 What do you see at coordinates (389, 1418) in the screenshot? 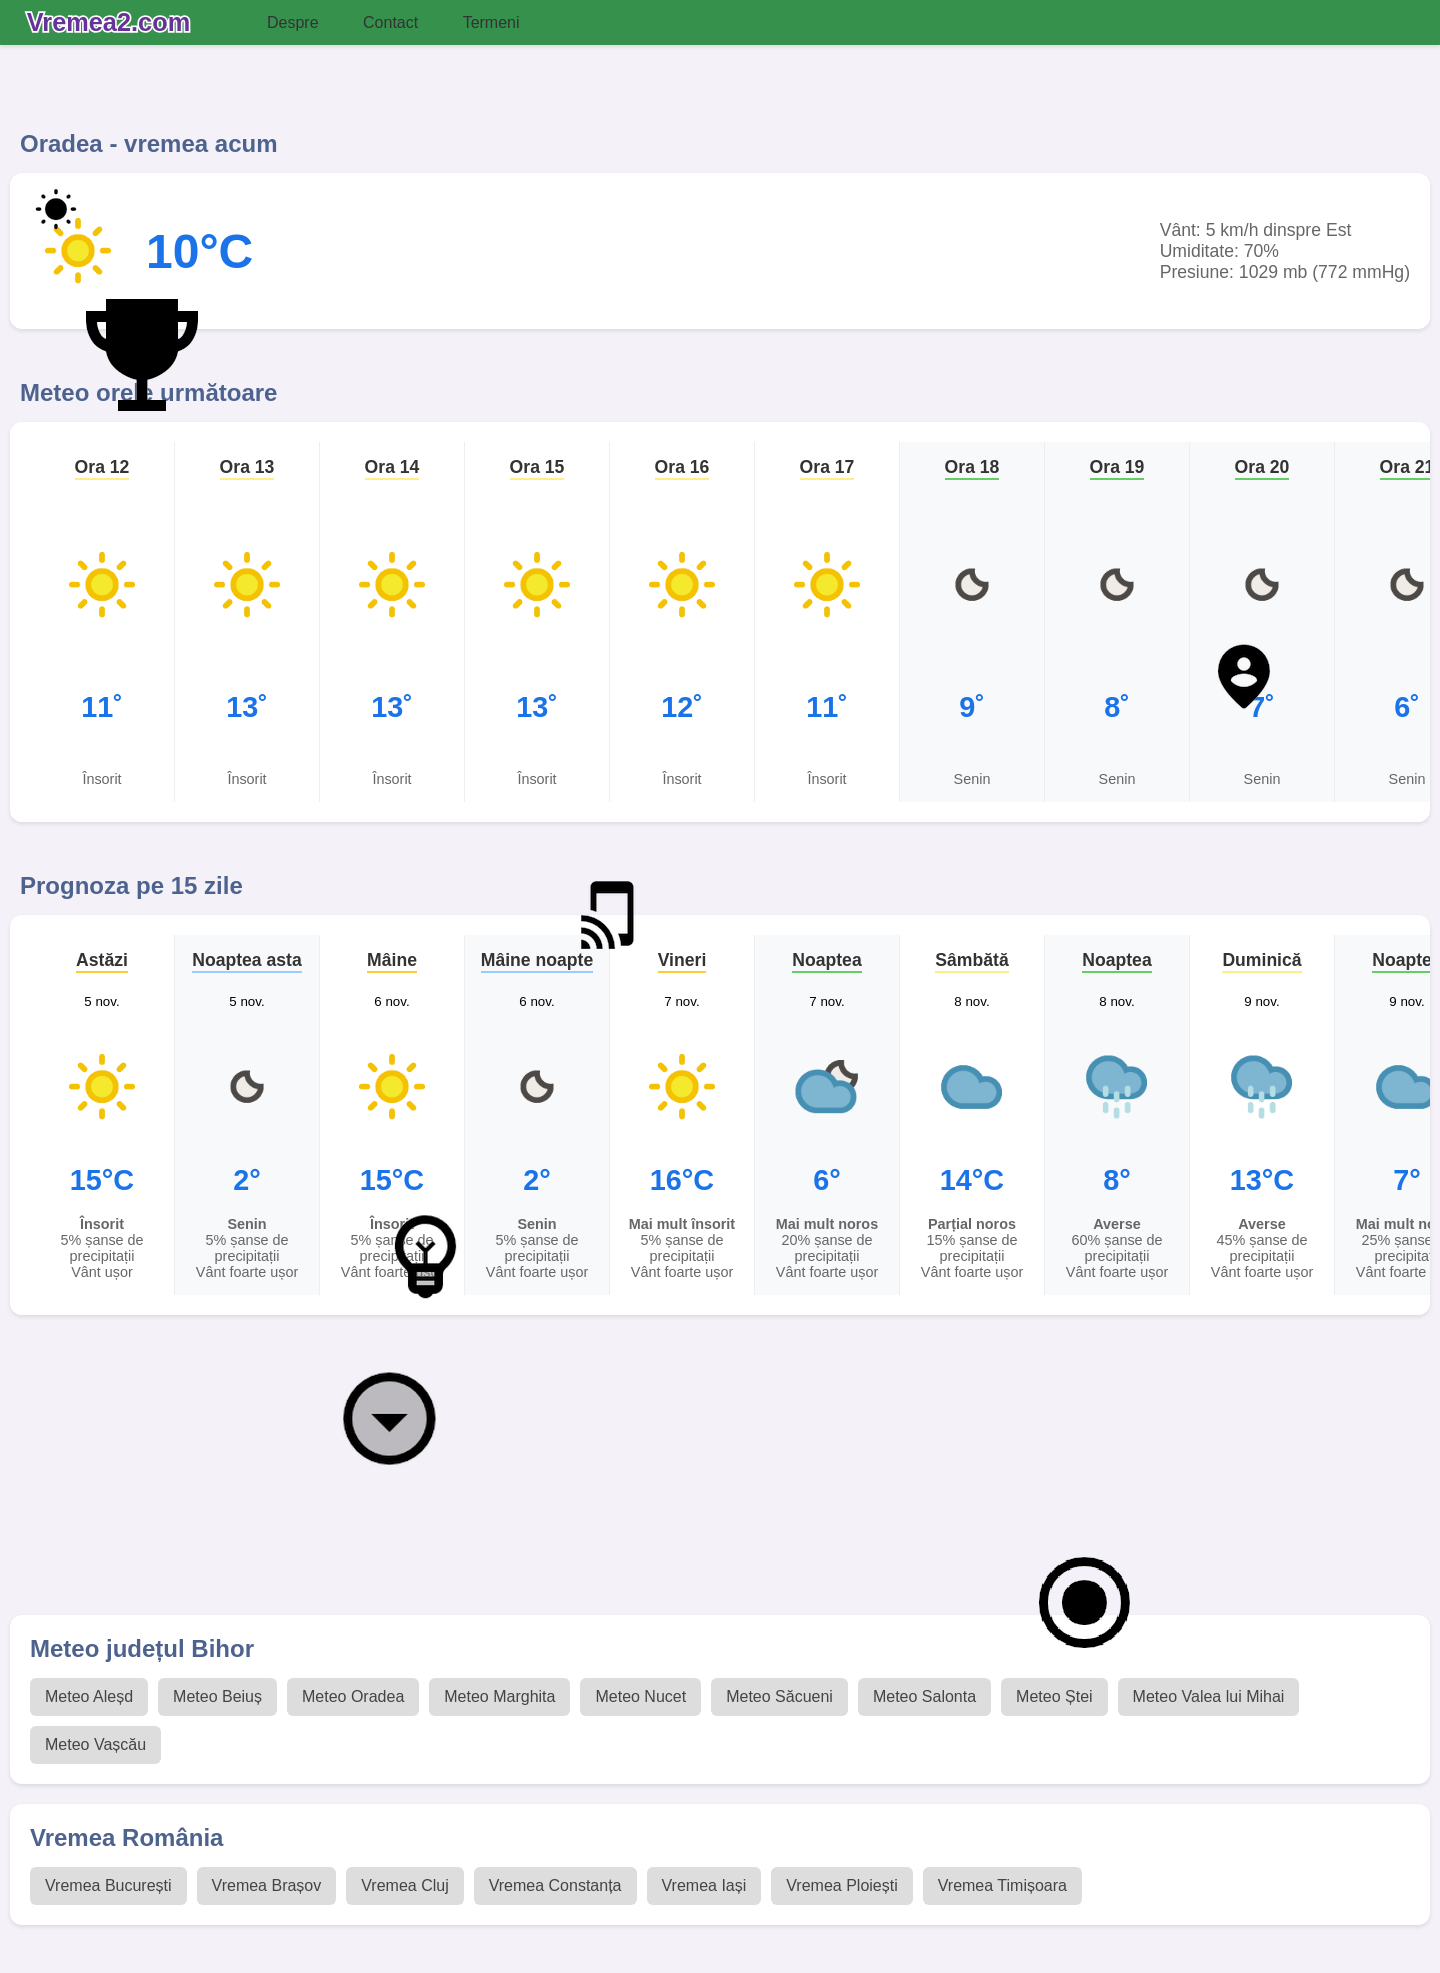
I see `expand dropdown menu or options` at bounding box center [389, 1418].